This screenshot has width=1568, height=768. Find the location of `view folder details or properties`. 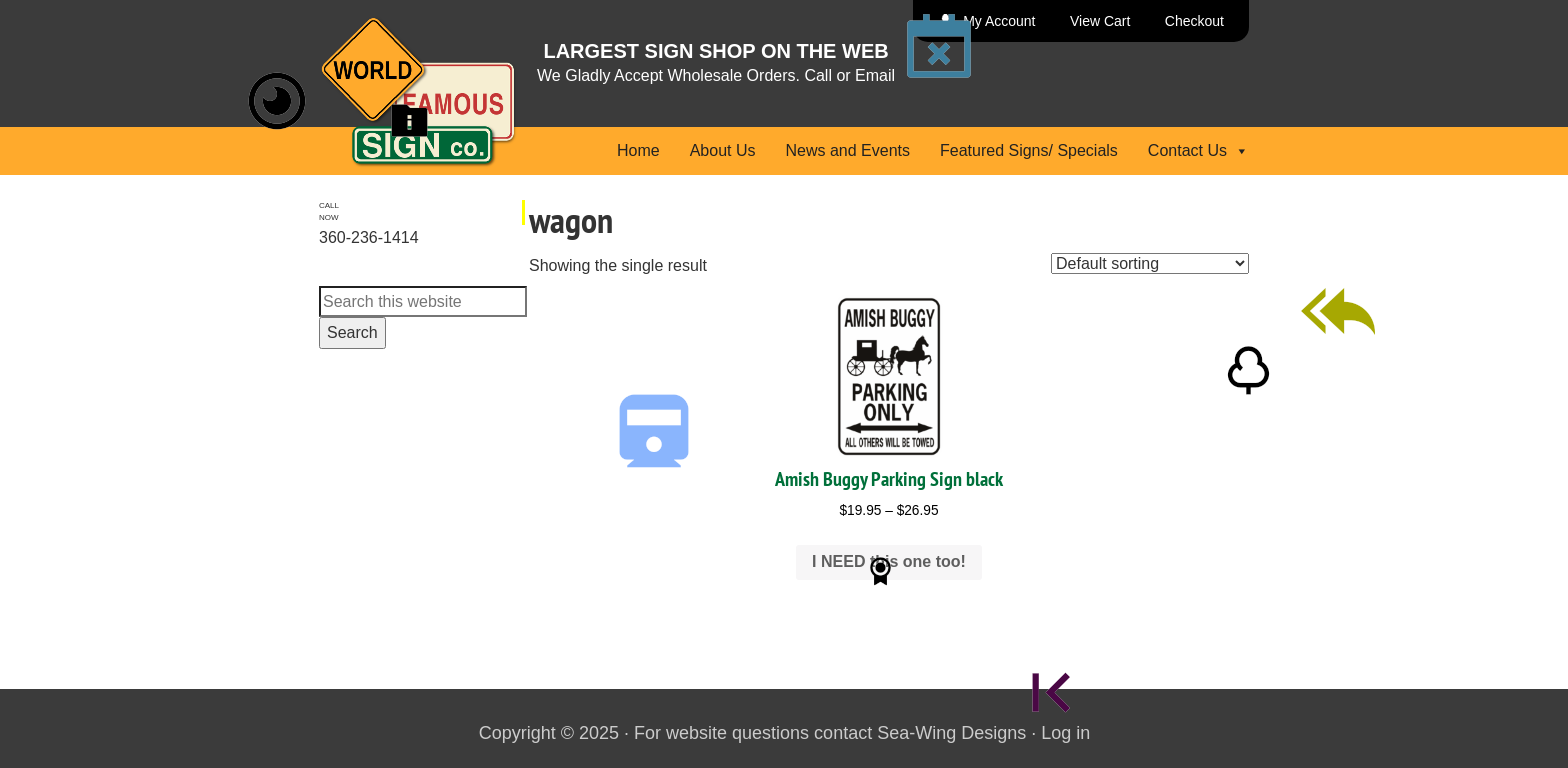

view folder details or properties is located at coordinates (409, 120).